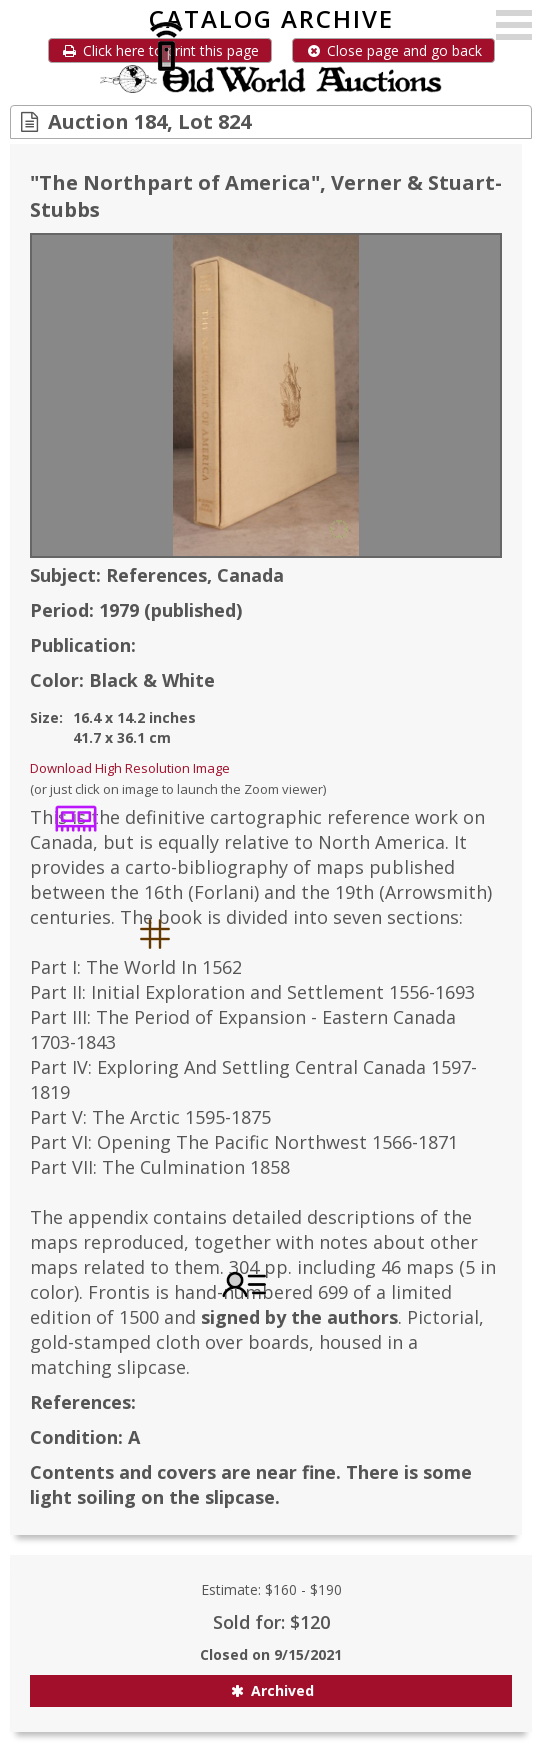  I want to click on center map on current location, so click(339, 529).